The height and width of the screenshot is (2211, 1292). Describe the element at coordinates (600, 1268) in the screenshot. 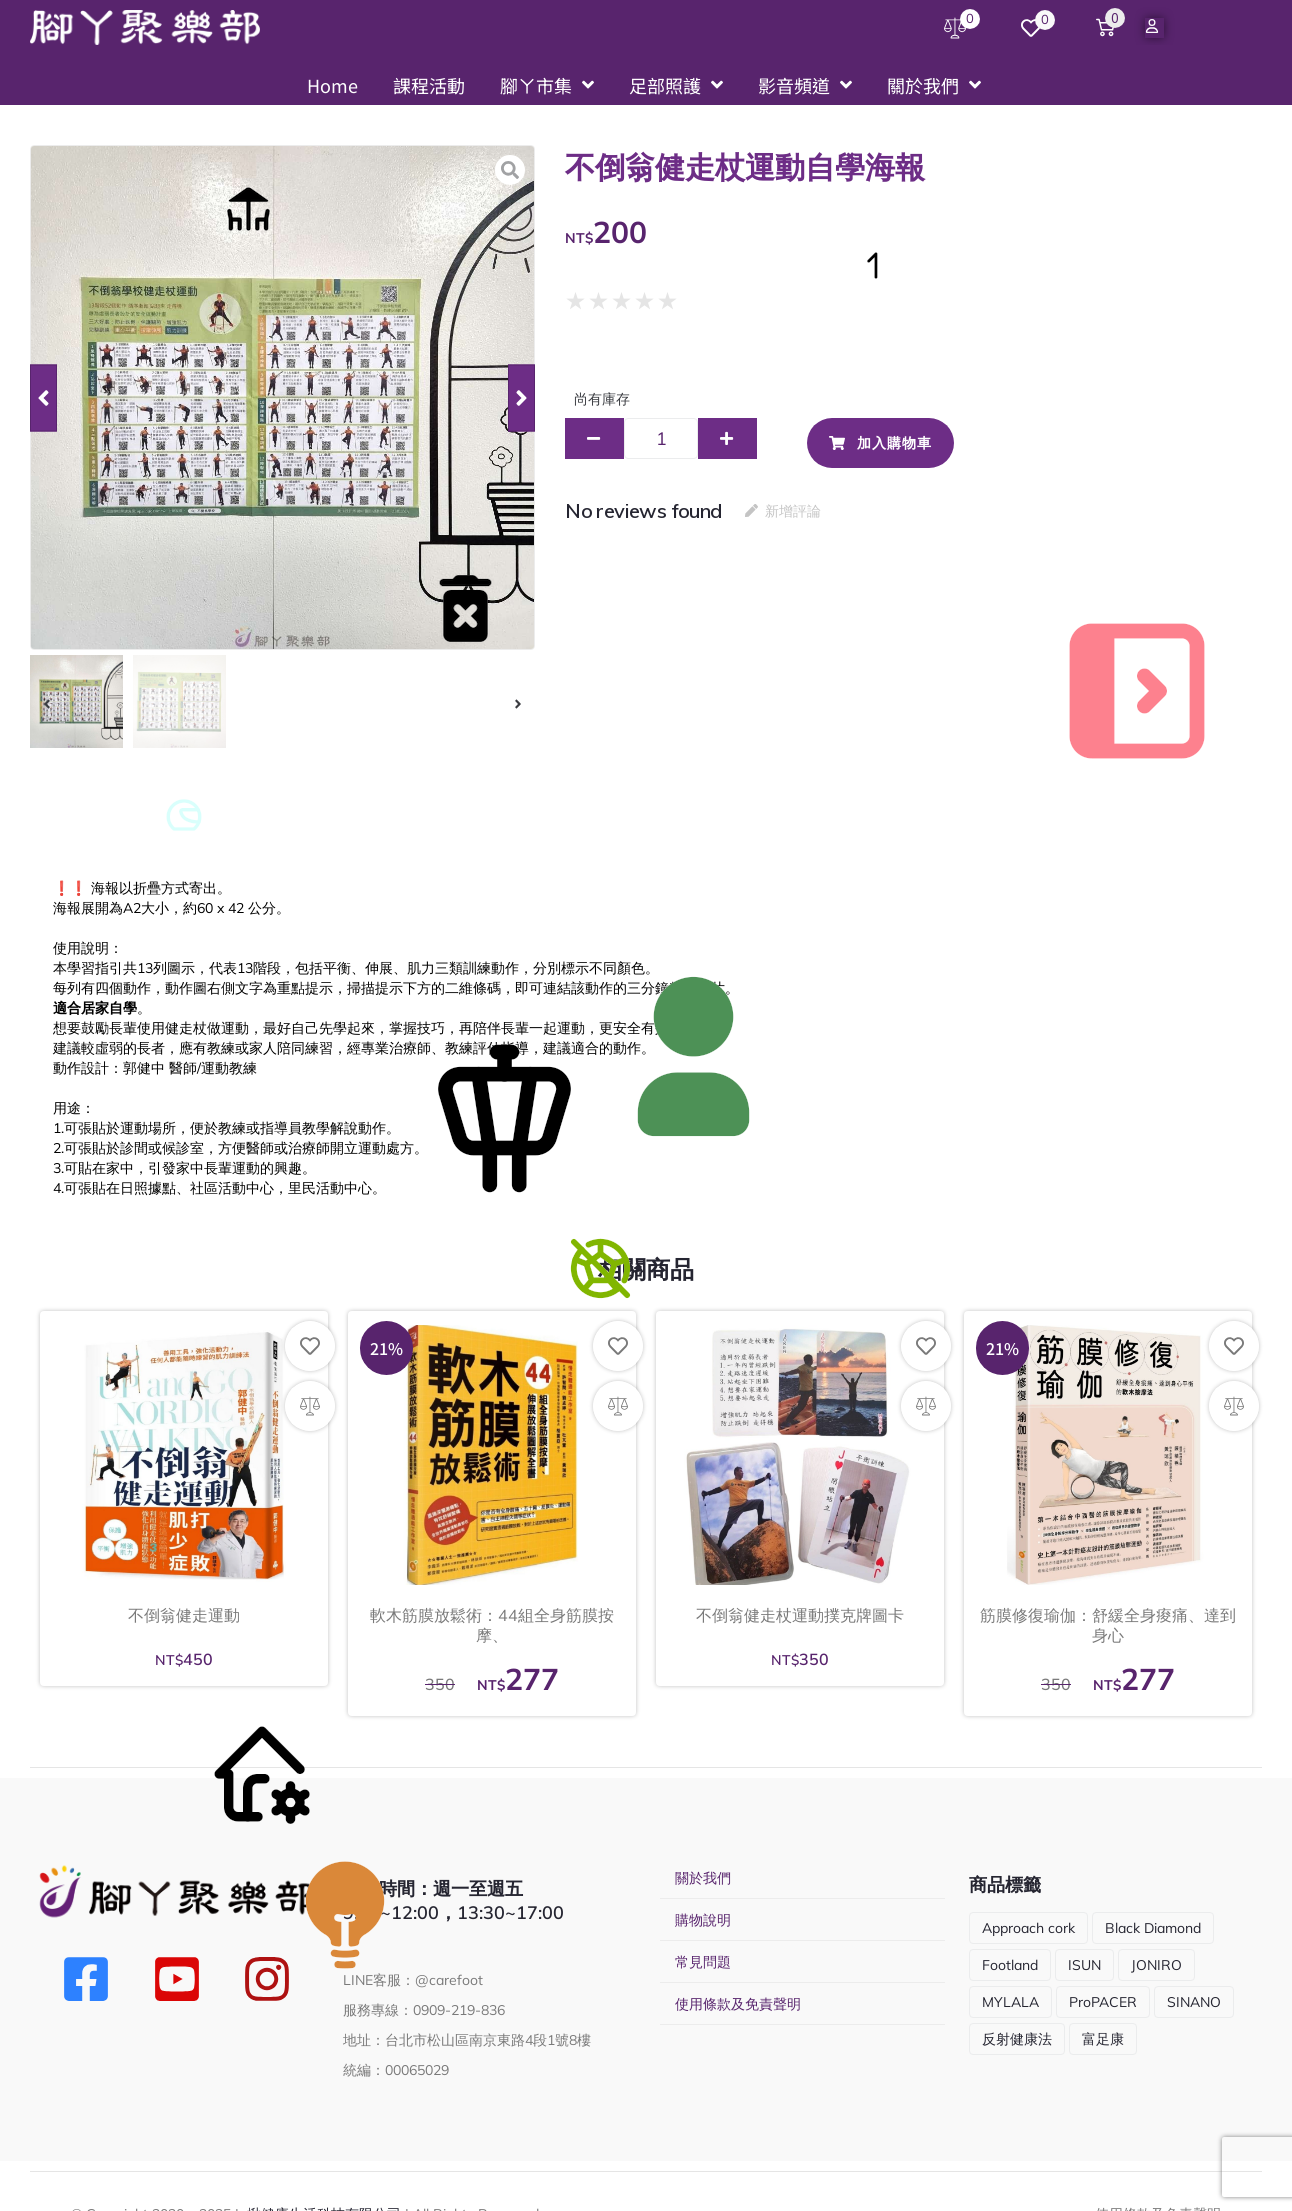

I see `disable football/soccer notifications` at that location.